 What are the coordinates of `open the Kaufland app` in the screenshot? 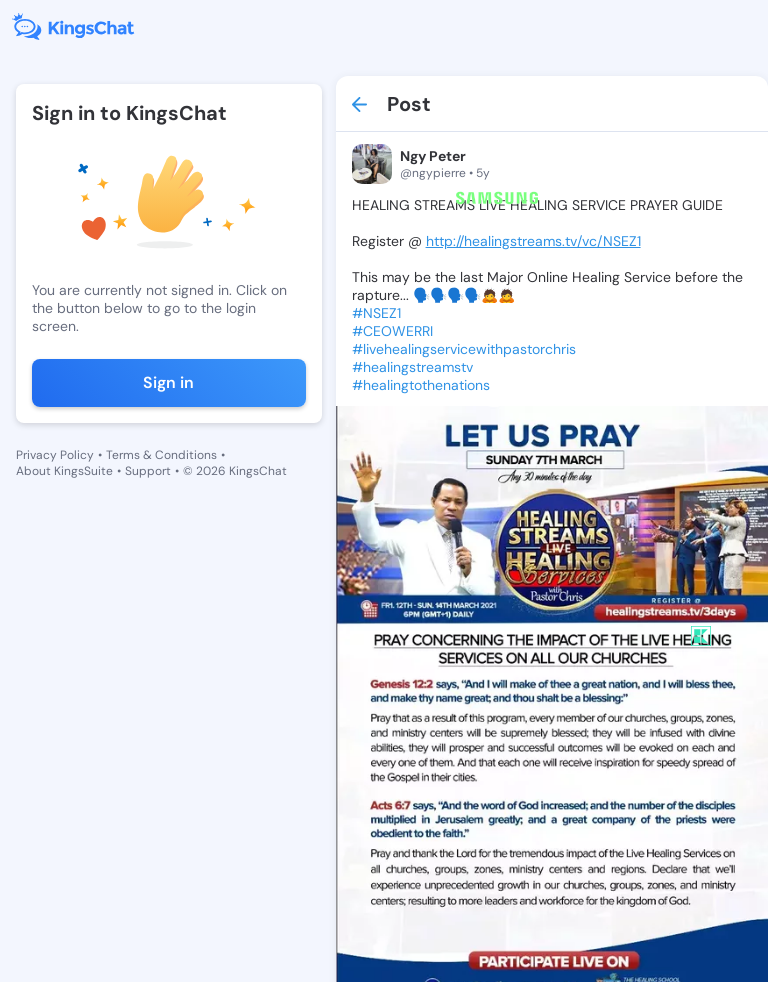 It's located at (701, 636).